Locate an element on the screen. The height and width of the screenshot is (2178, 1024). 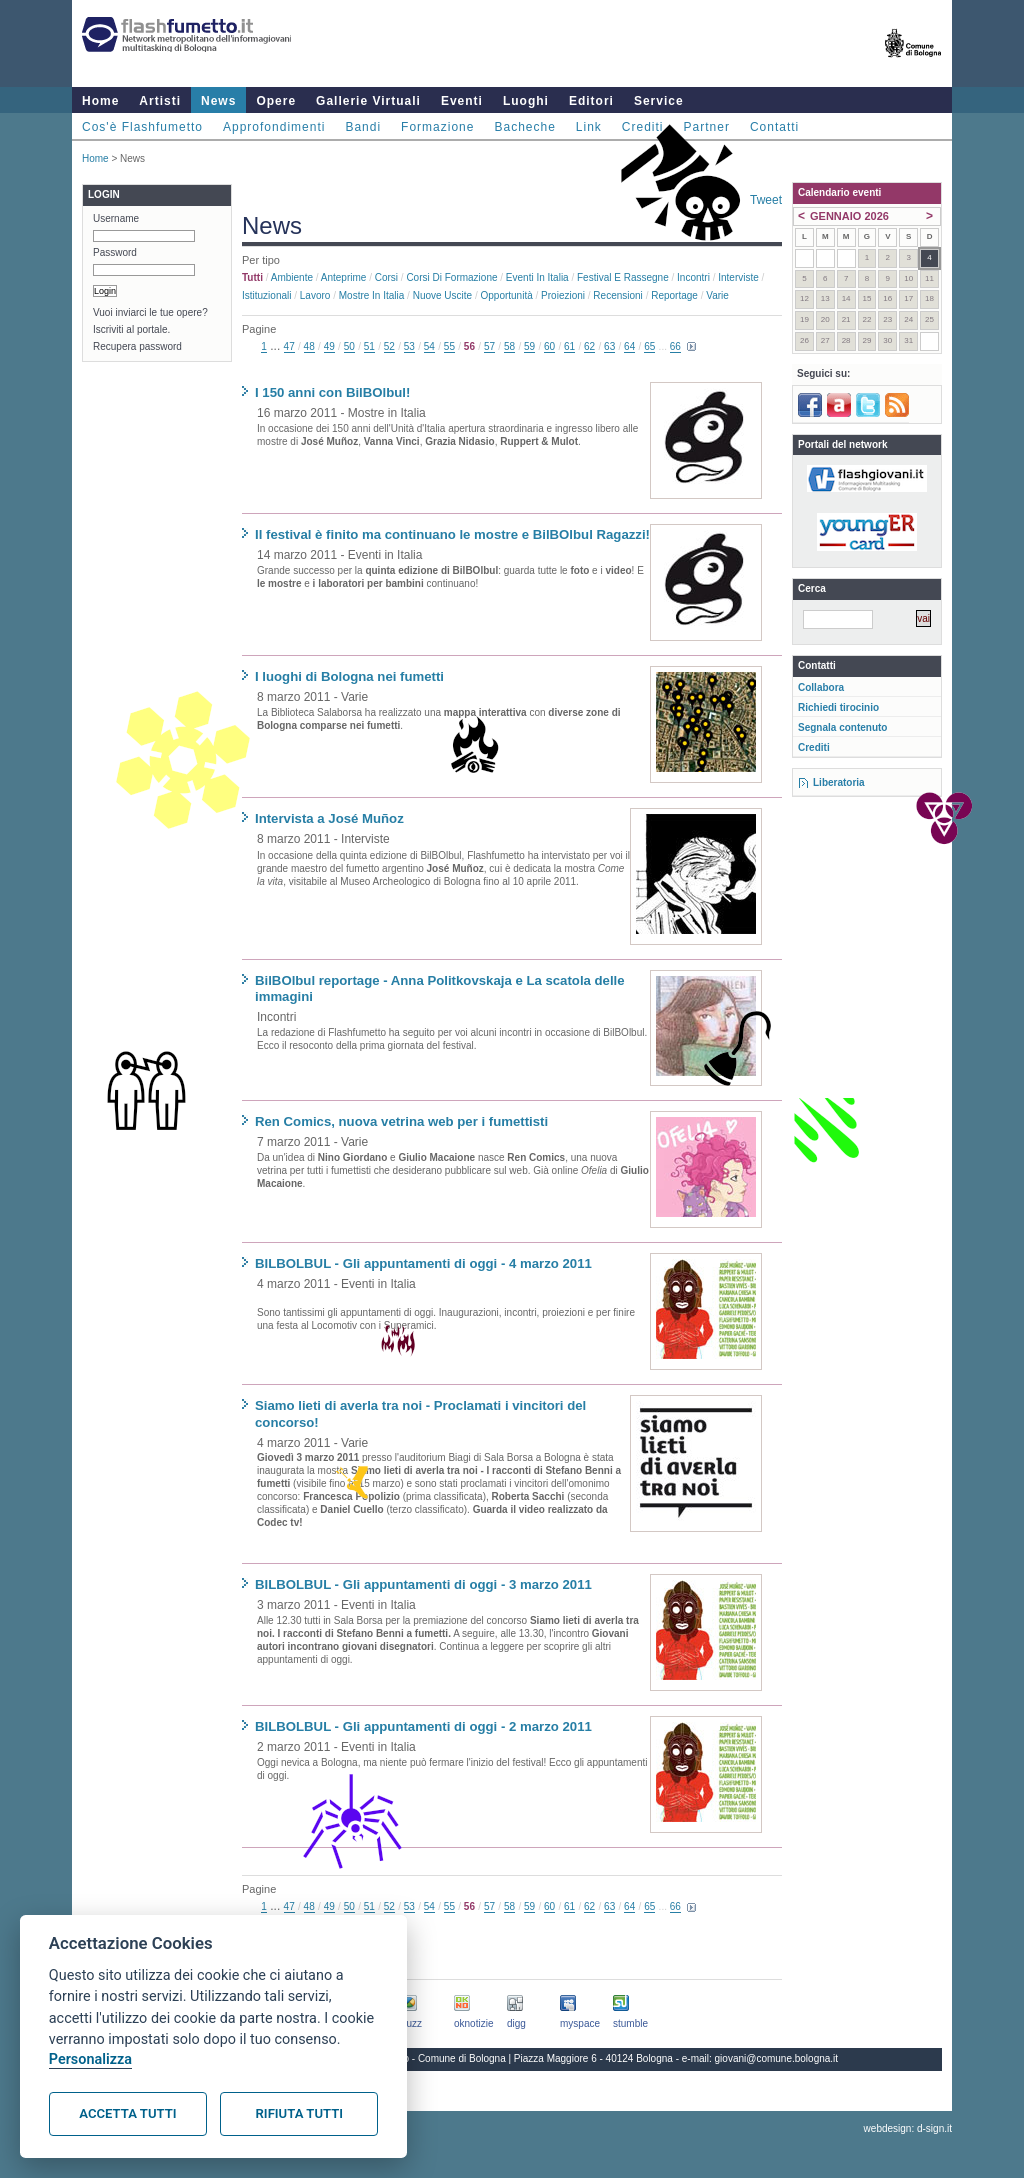
indicates active wildfire alerts in your area is located at coordinates (398, 1342).